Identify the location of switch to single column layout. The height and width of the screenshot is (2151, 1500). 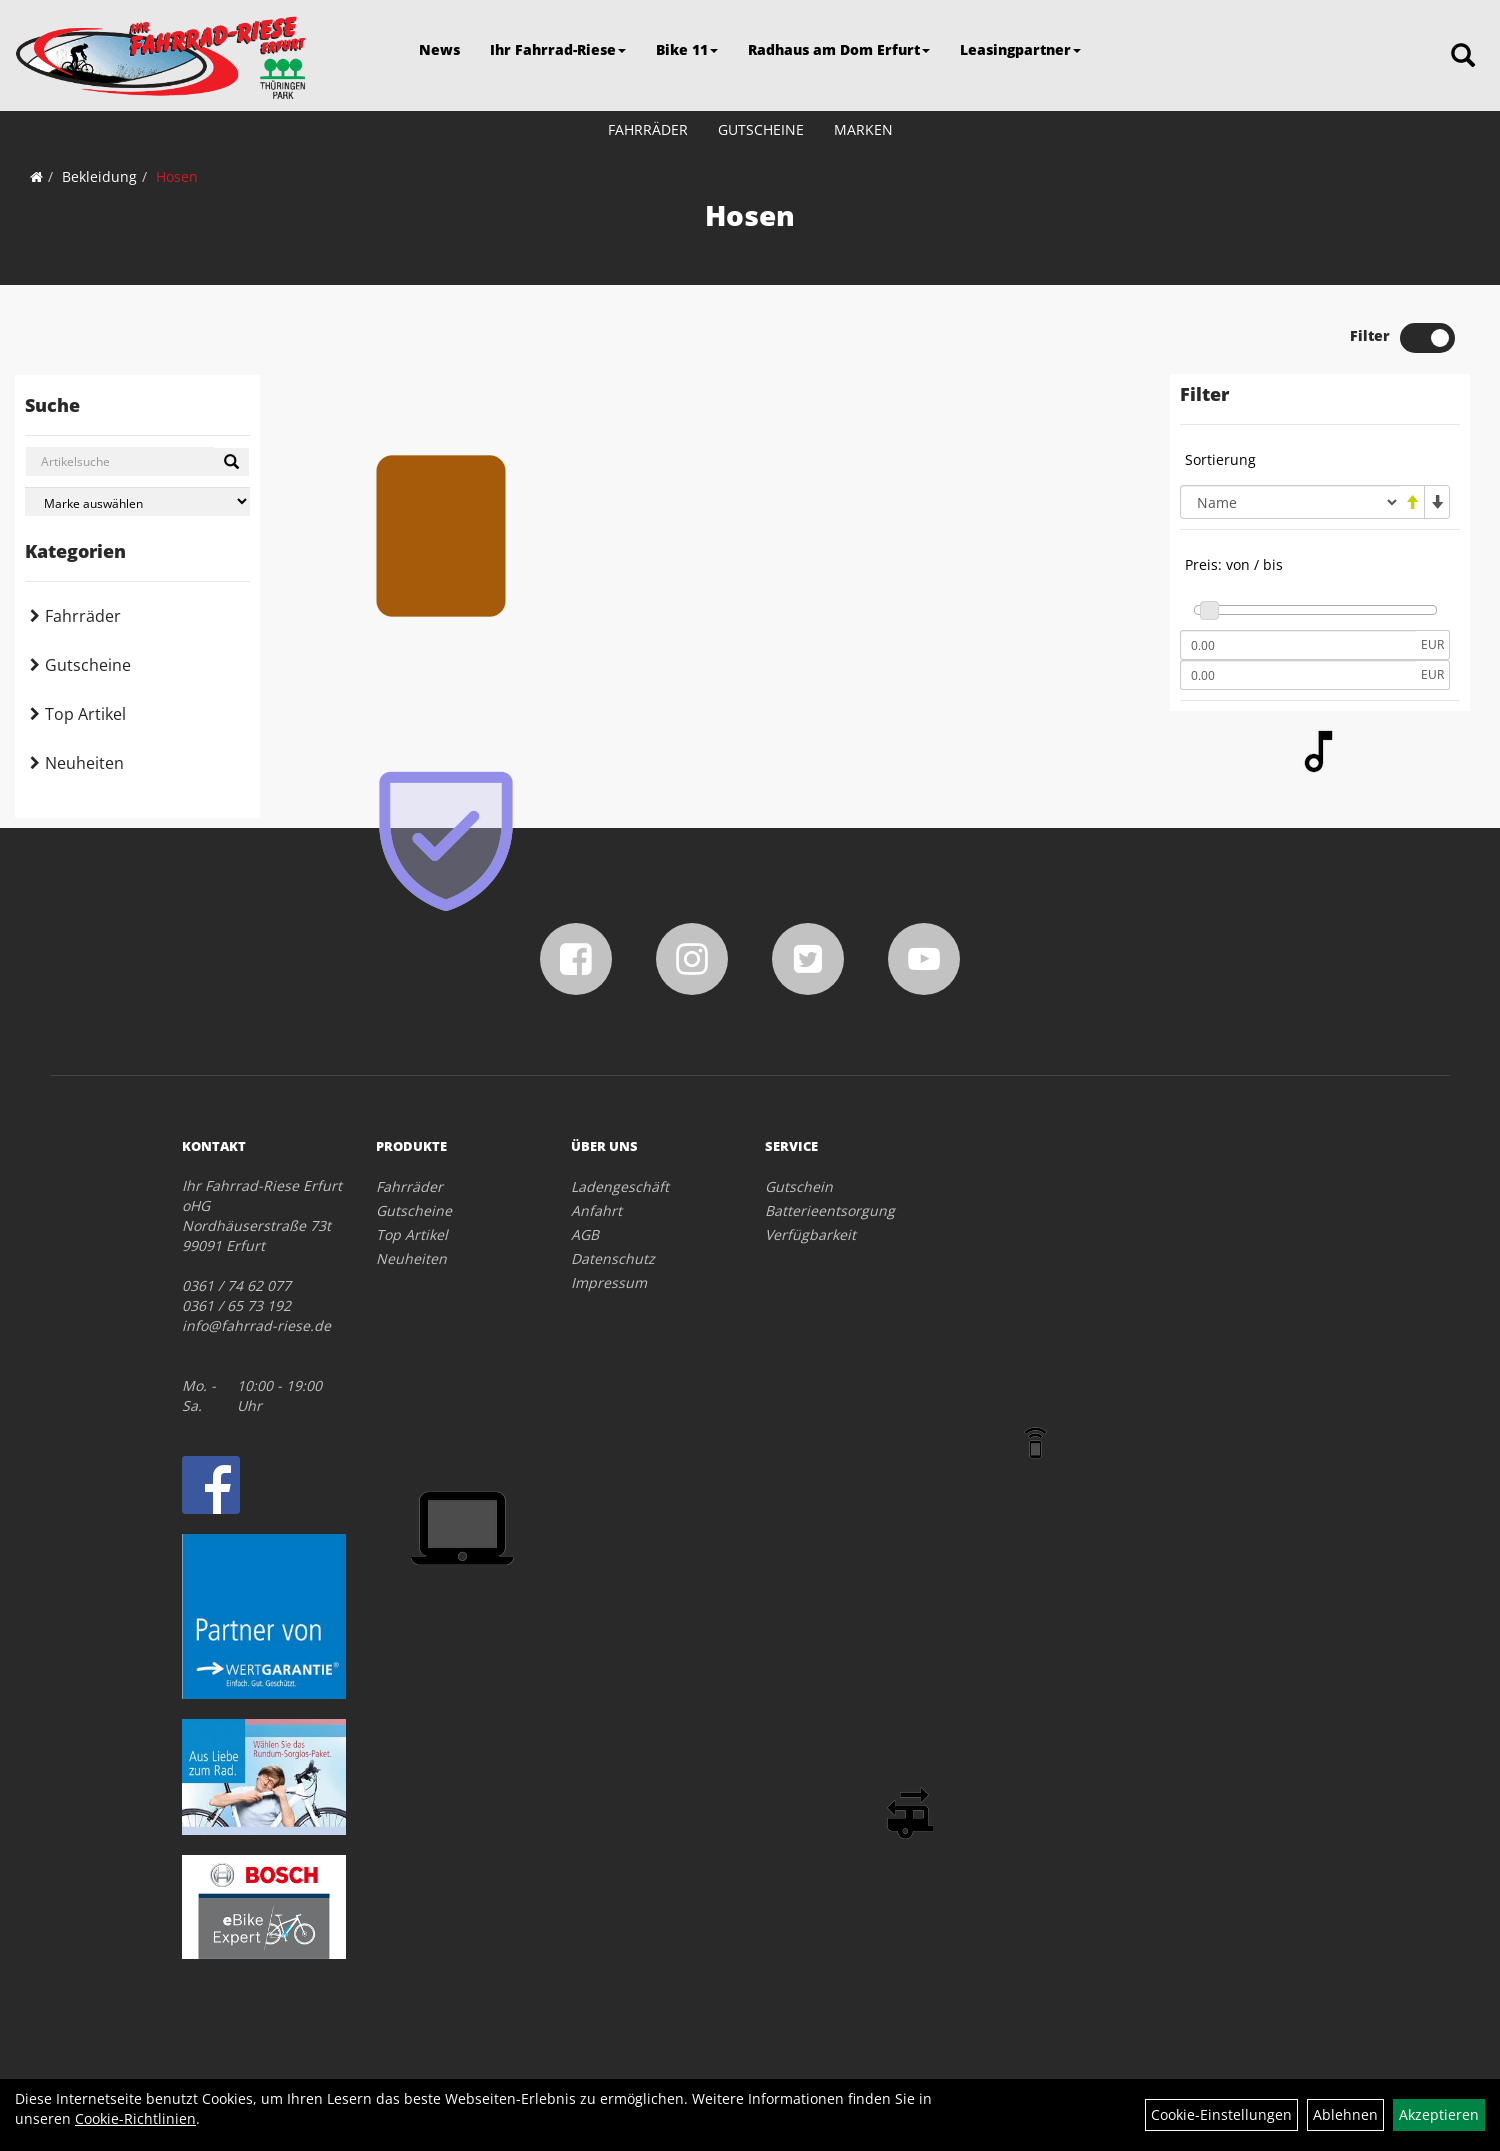
(441, 536).